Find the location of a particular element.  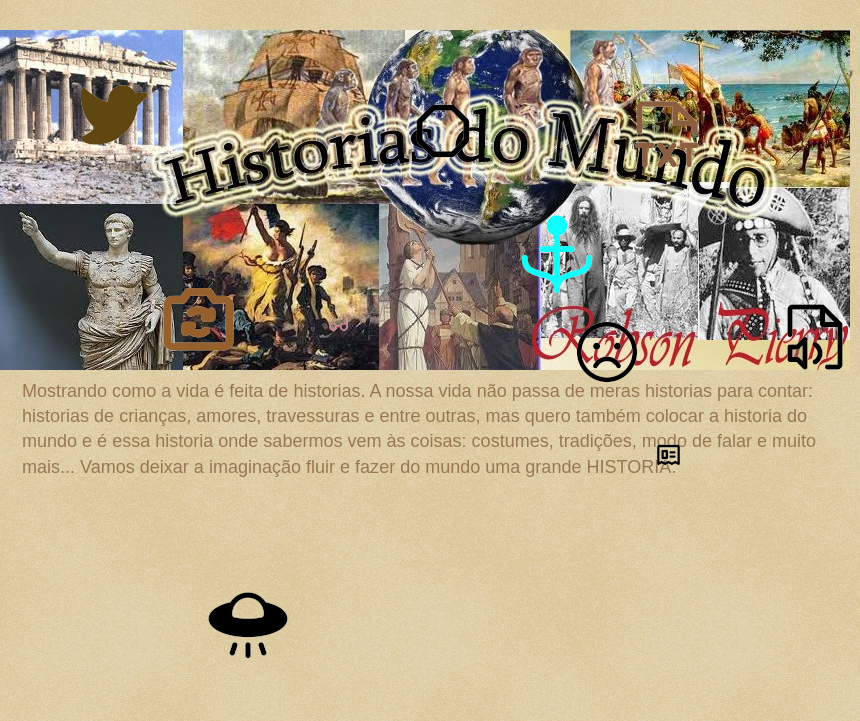

view news or articles is located at coordinates (668, 454).